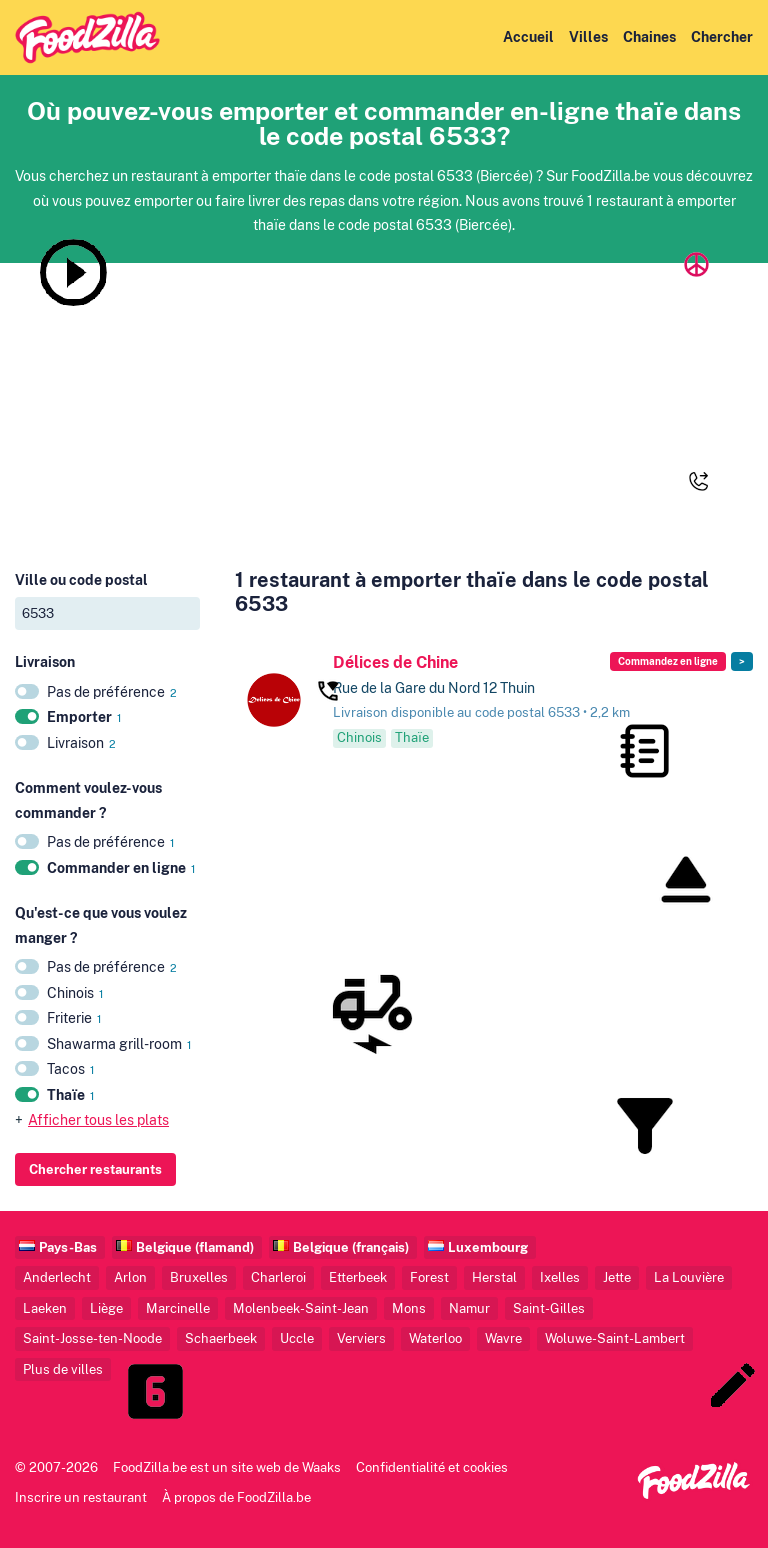  I want to click on filter or sort content, so click(645, 1126).